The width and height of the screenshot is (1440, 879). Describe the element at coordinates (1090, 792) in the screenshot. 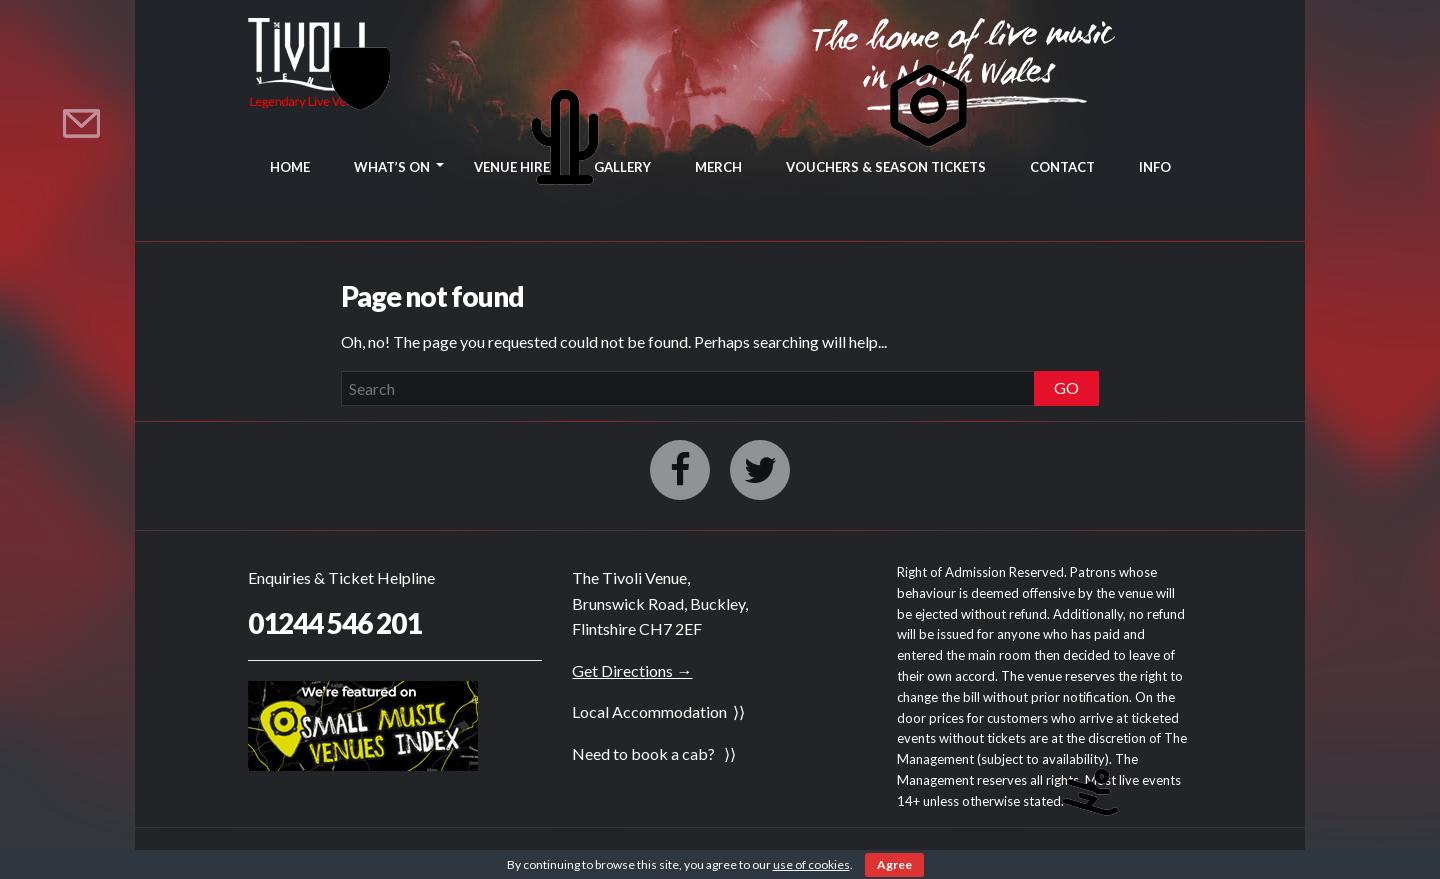

I see `access skiing or winter sports activities` at that location.